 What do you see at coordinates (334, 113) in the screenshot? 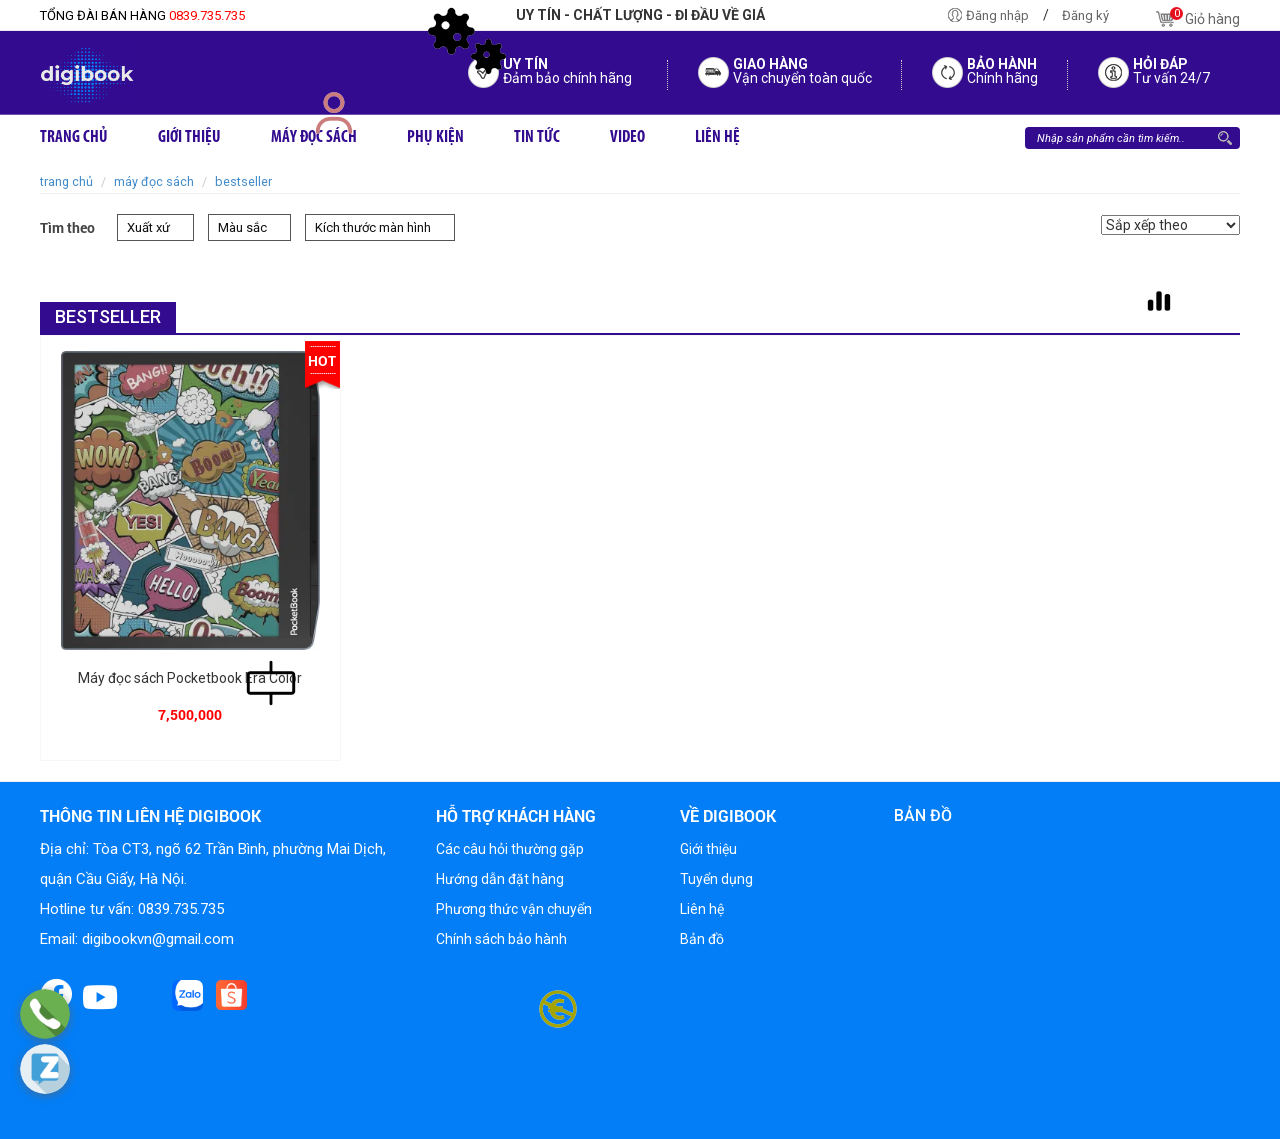
I see `view your profile` at bounding box center [334, 113].